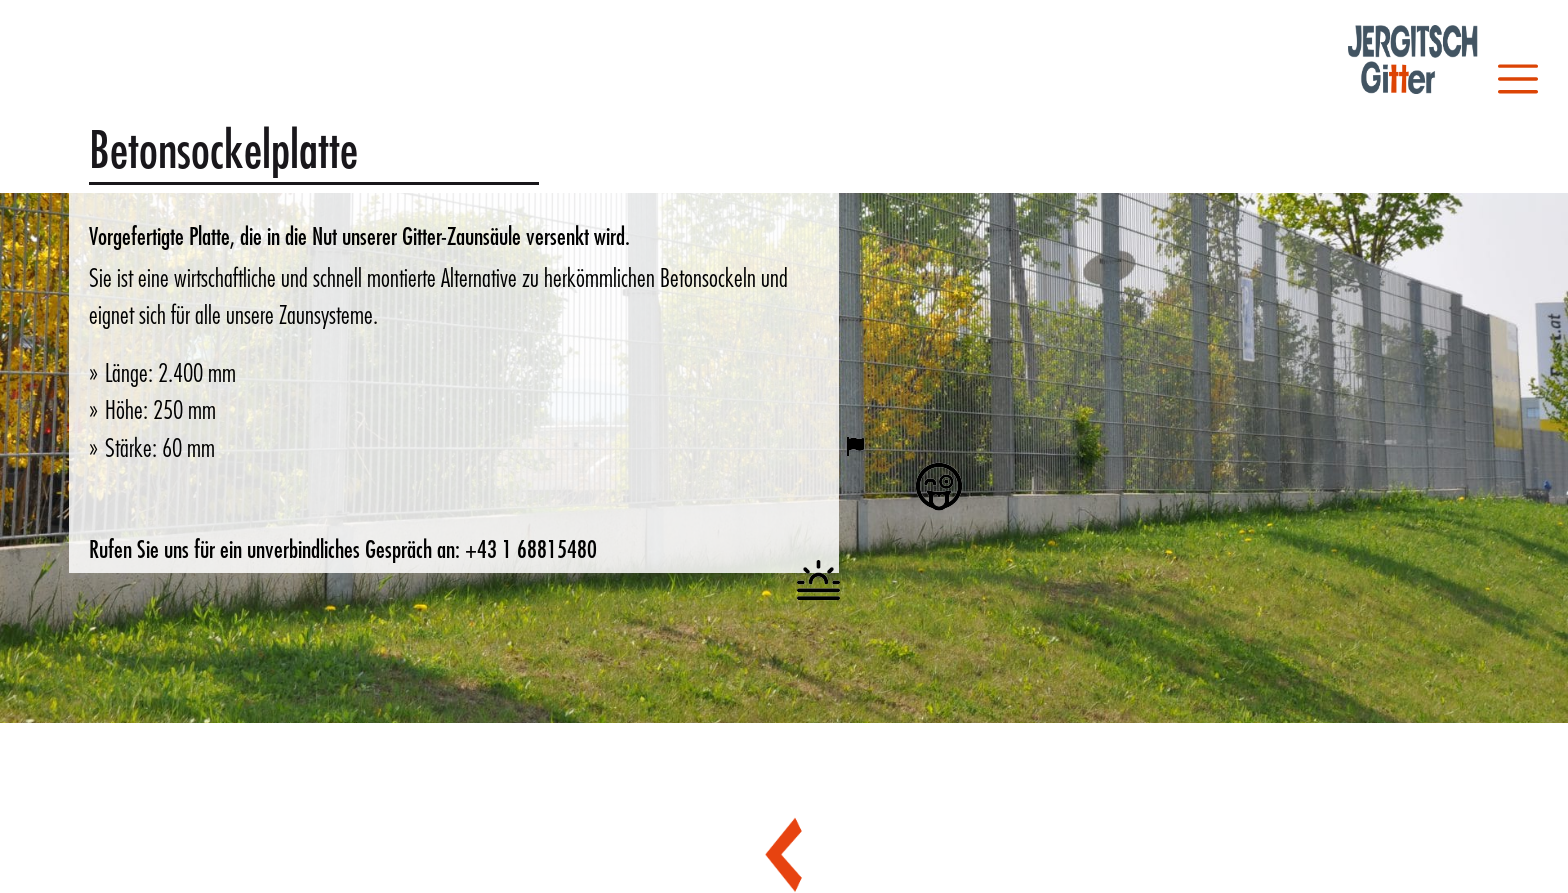  I want to click on flag or report content, so click(855, 446).